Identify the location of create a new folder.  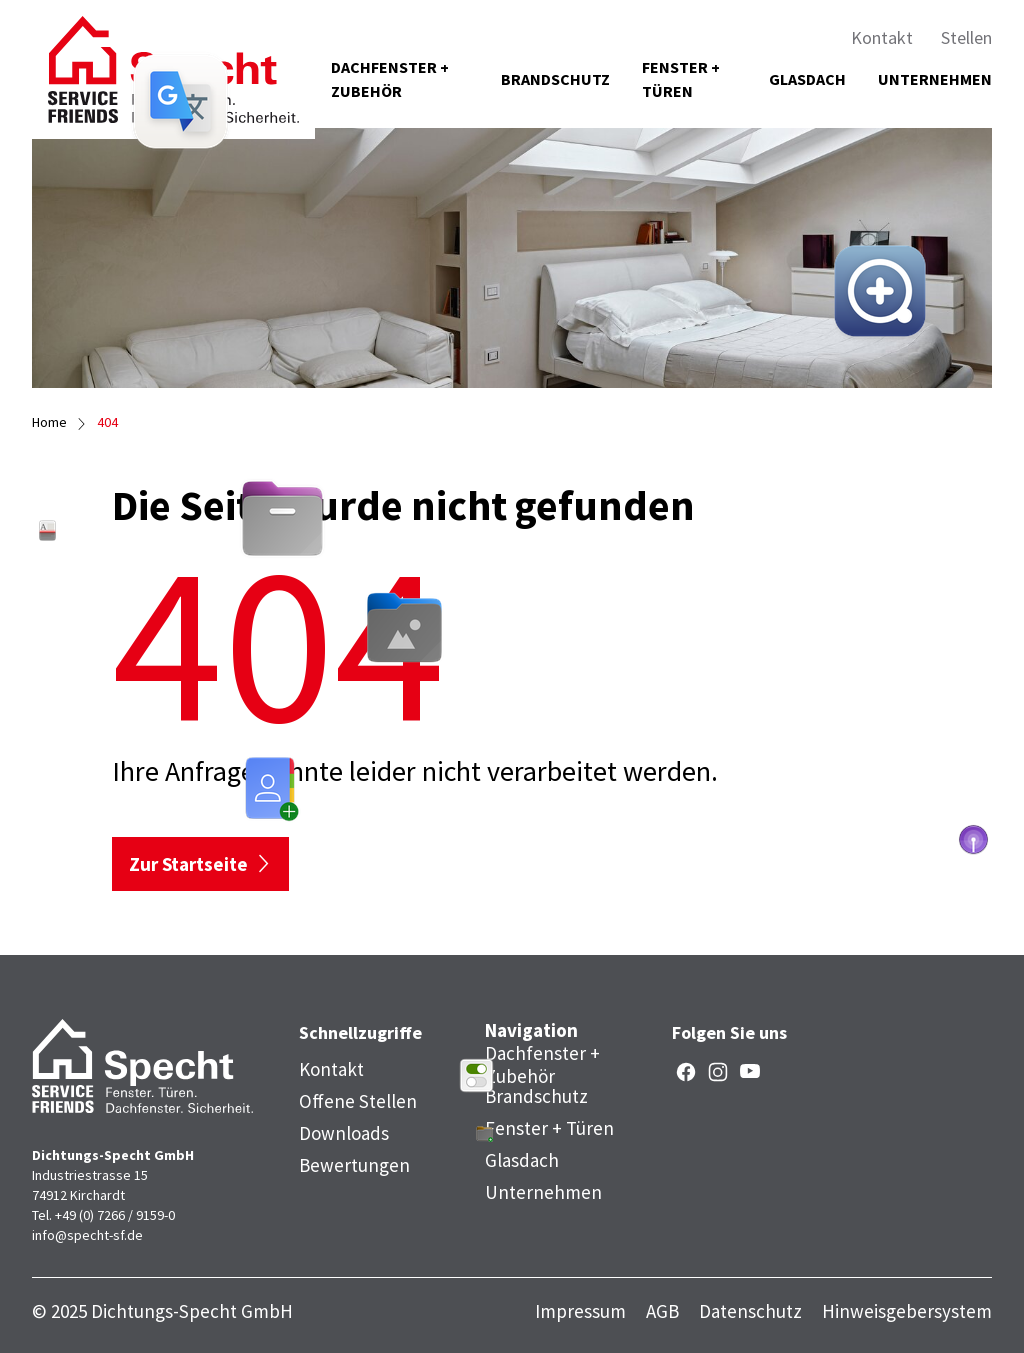
(484, 1133).